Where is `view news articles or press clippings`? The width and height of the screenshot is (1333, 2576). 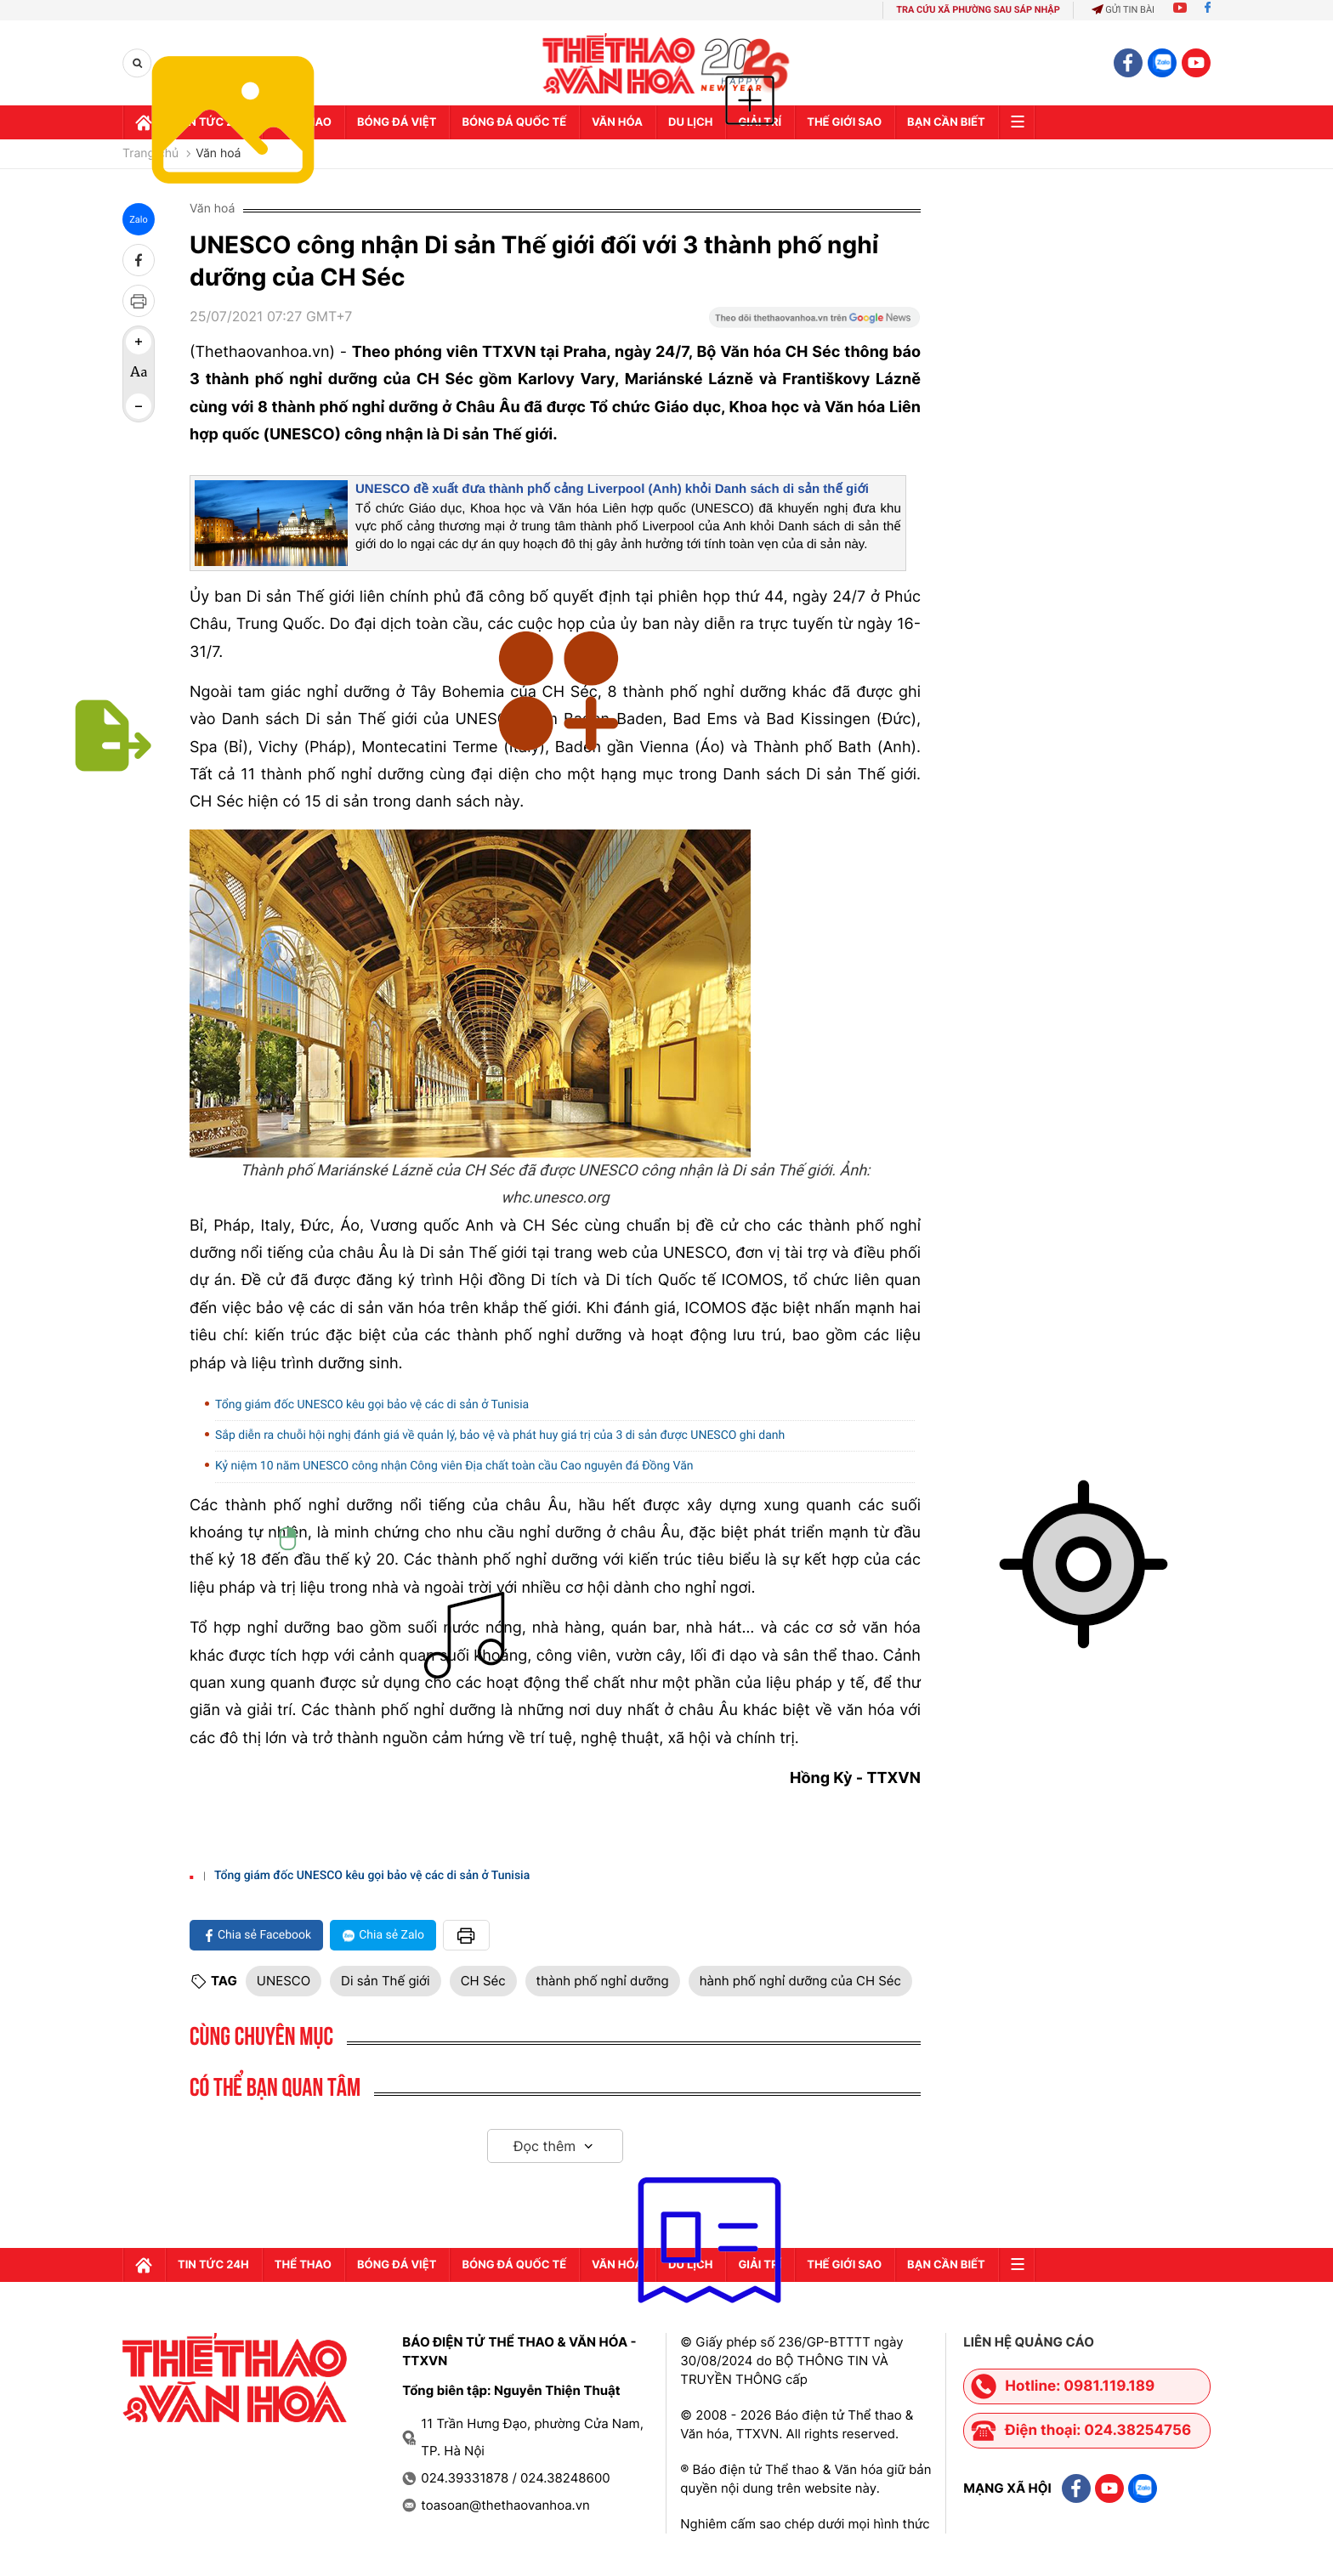 view news articles or press clippings is located at coordinates (709, 2237).